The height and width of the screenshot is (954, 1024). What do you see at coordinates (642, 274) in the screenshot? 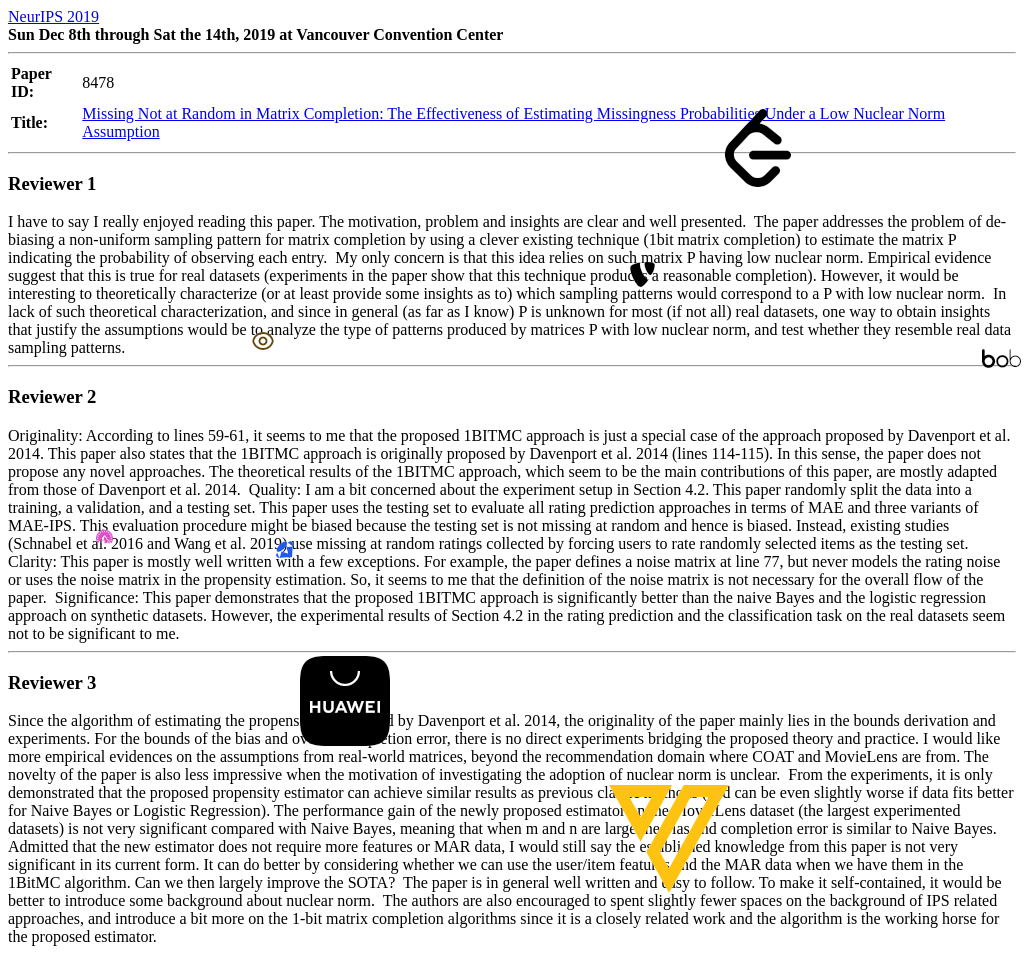
I see `TYPO3 content management system logo` at bounding box center [642, 274].